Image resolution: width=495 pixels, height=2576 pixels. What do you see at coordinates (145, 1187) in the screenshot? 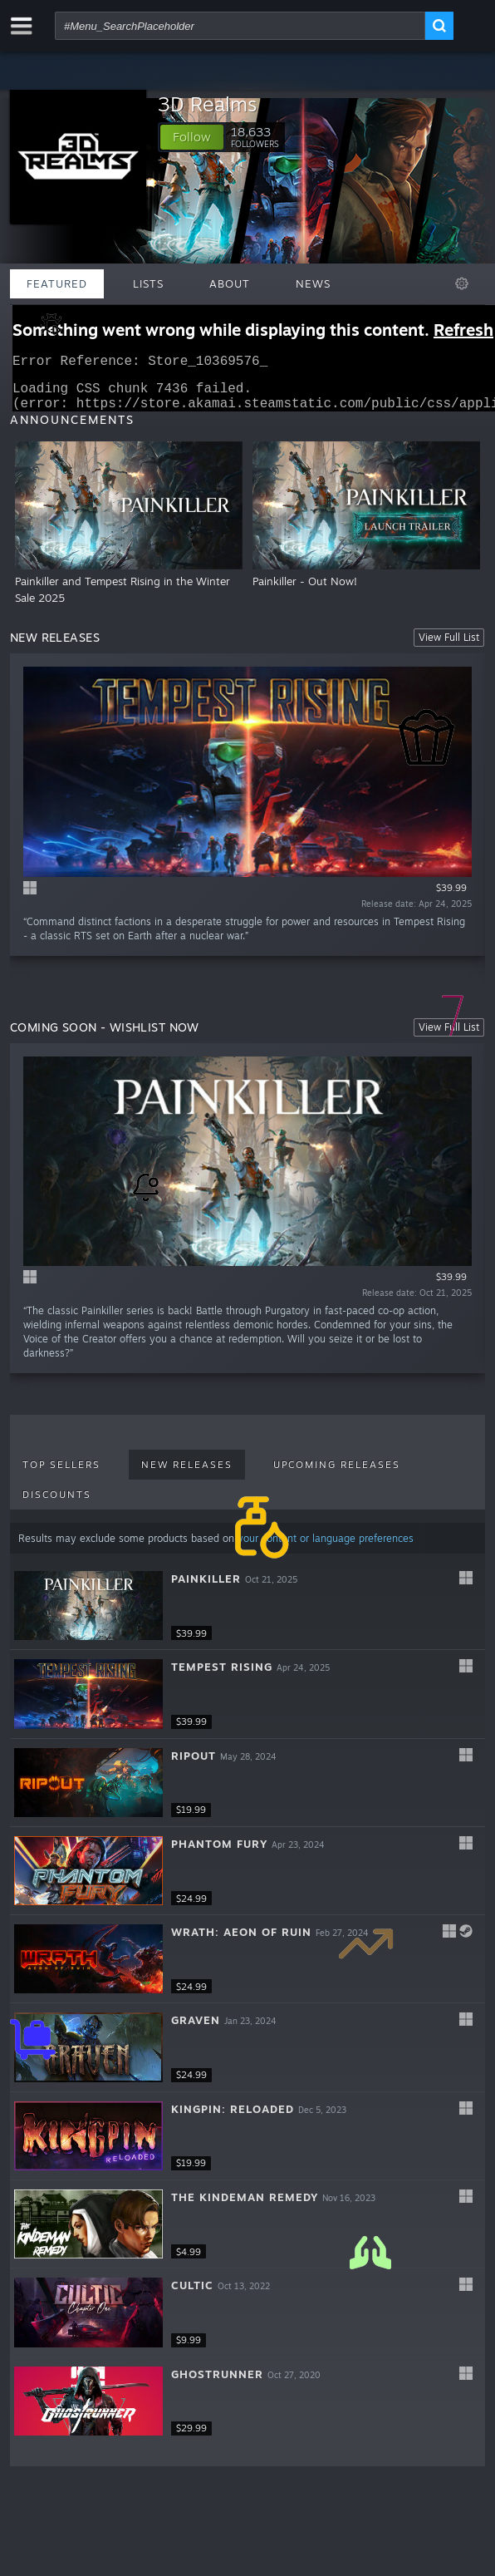
I see `indicates new notifications` at bounding box center [145, 1187].